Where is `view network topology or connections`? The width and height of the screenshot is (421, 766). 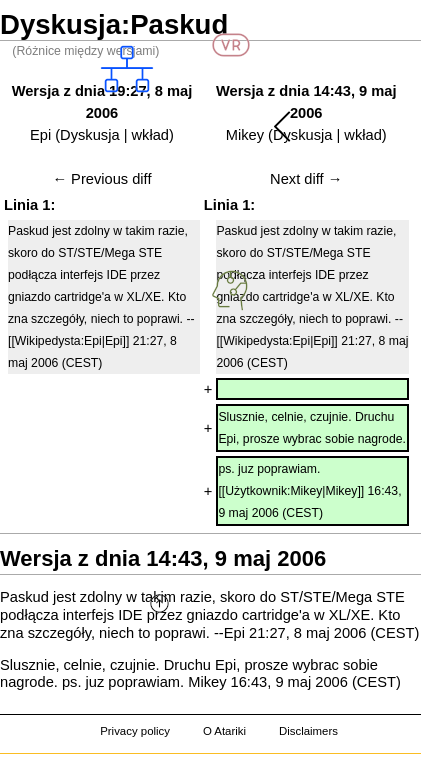
view network topology or connections is located at coordinates (127, 70).